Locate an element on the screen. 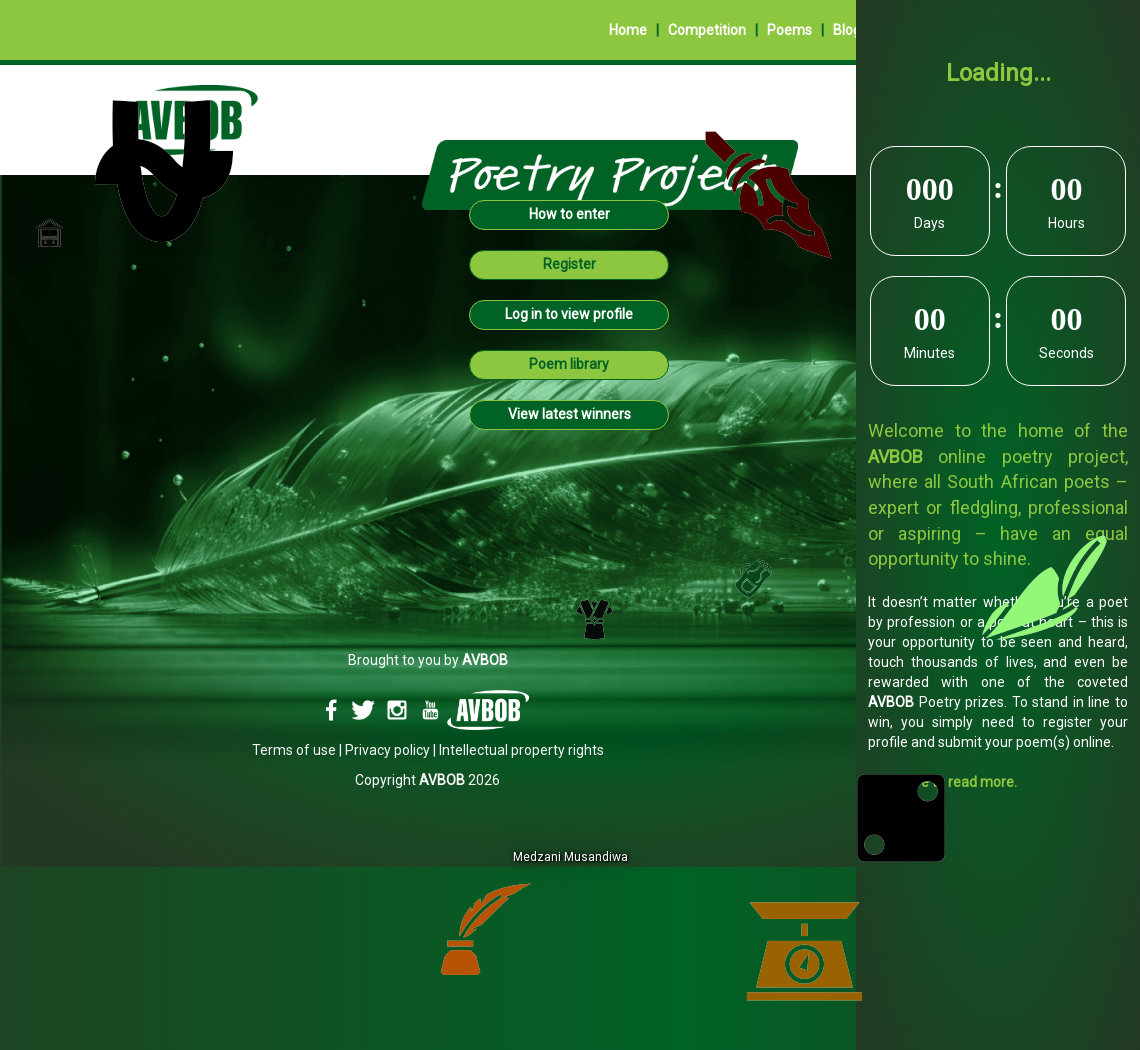 This screenshot has height=1050, width=1140. select stone spear weapon in game inventory is located at coordinates (768, 194).